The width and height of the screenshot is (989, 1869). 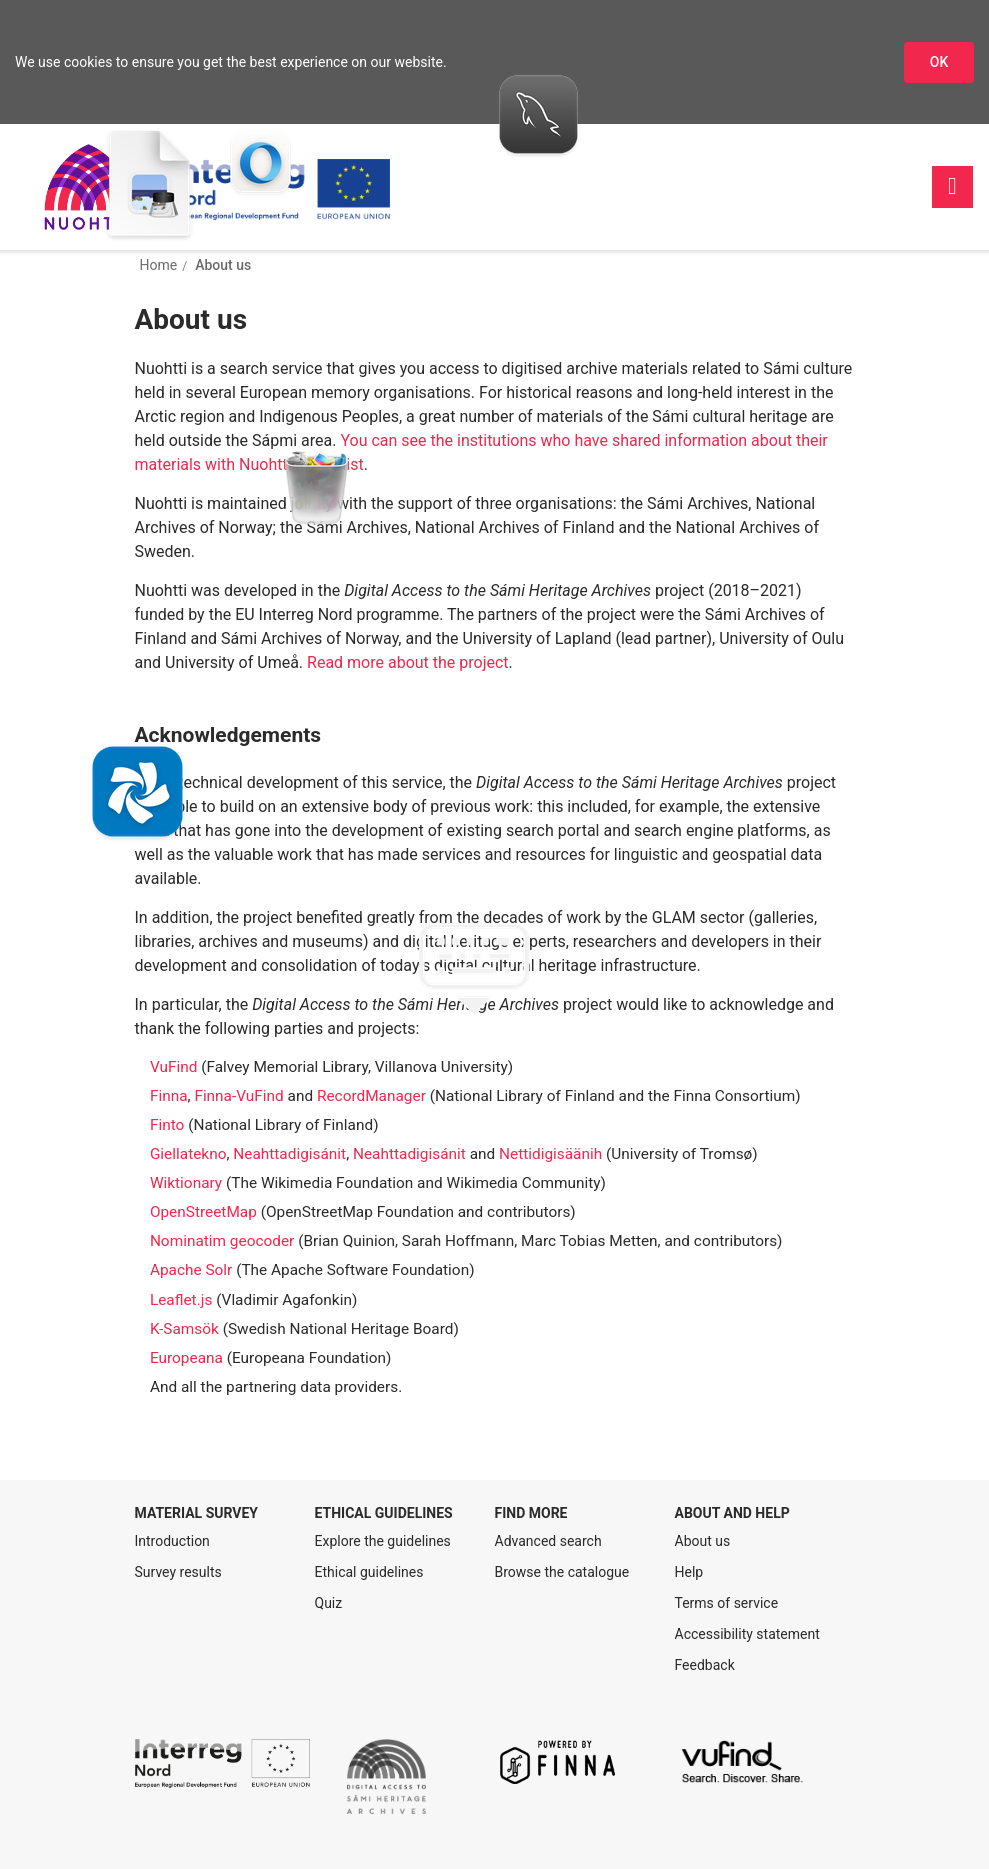 What do you see at coordinates (316, 488) in the screenshot?
I see `trash bin containing deleted items` at bounding box center [316, 488].